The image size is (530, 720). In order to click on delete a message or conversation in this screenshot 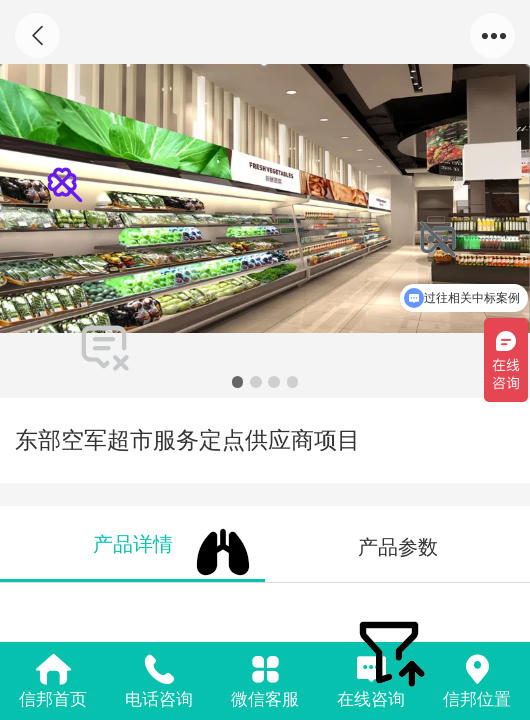, I will do `click(104, 346)`.